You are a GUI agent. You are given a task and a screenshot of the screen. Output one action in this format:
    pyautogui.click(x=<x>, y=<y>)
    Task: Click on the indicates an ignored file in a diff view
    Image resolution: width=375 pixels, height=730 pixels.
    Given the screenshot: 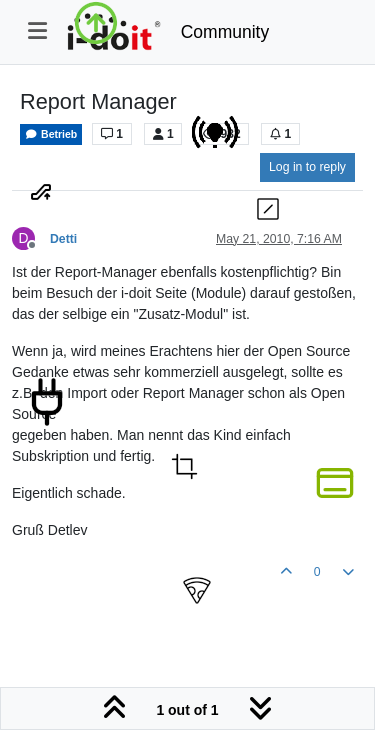 What is the action you would take?
    pyautogui.click(x=268, y=209)
    